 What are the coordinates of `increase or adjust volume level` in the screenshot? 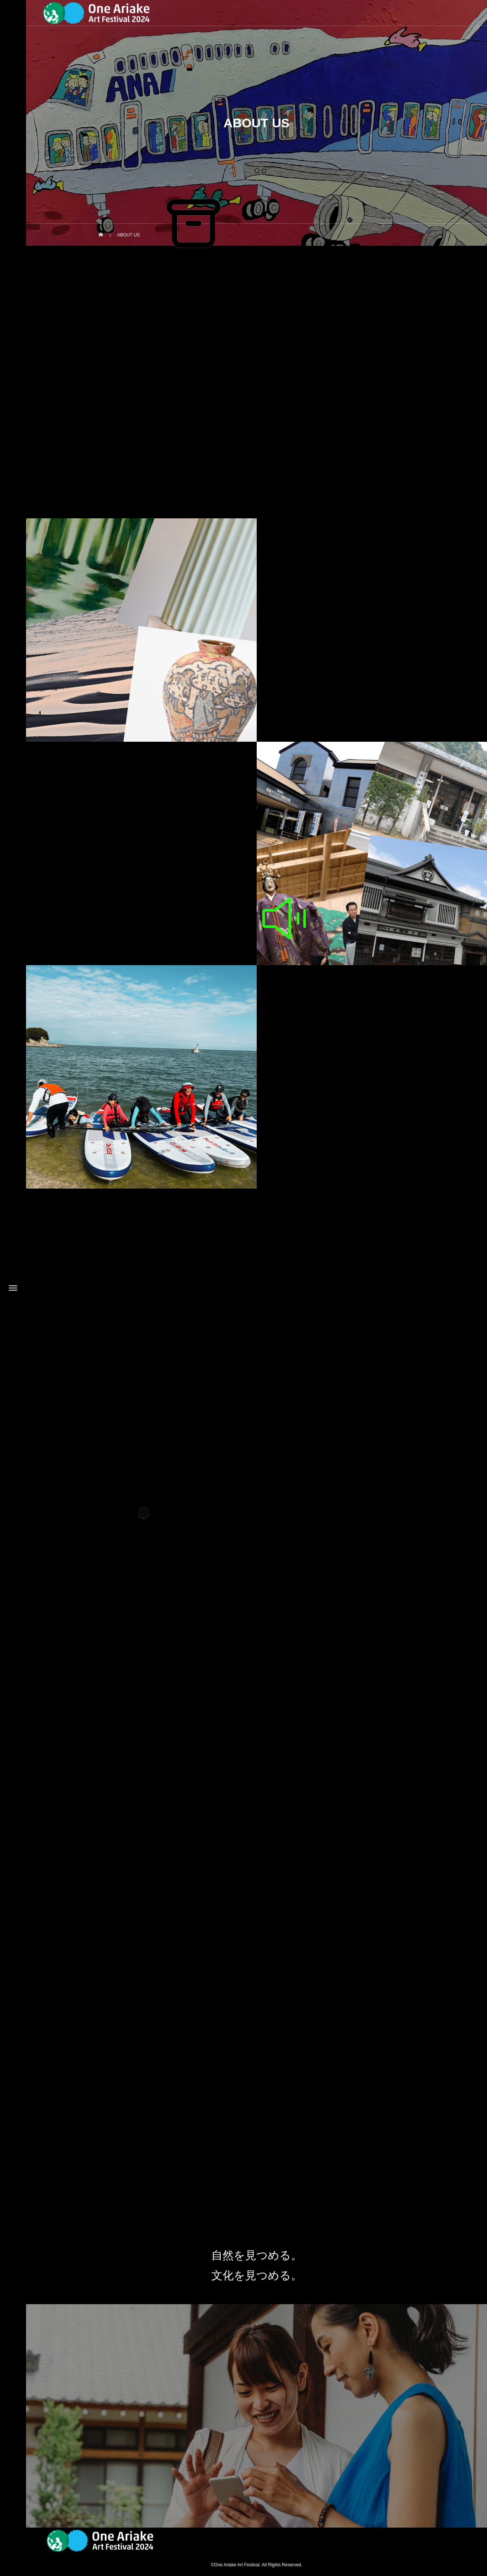 It's located at (283, 918).